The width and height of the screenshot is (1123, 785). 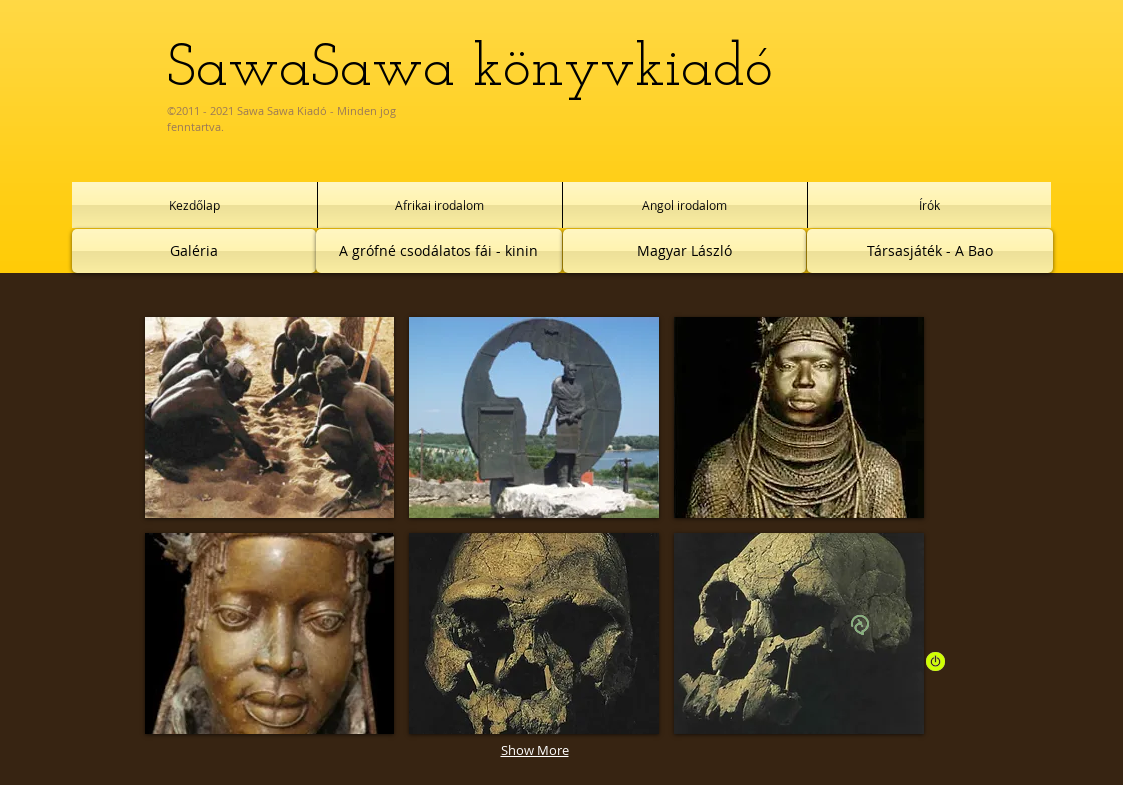 I want to click on open the Satellite app, so click(x=860, y=625).